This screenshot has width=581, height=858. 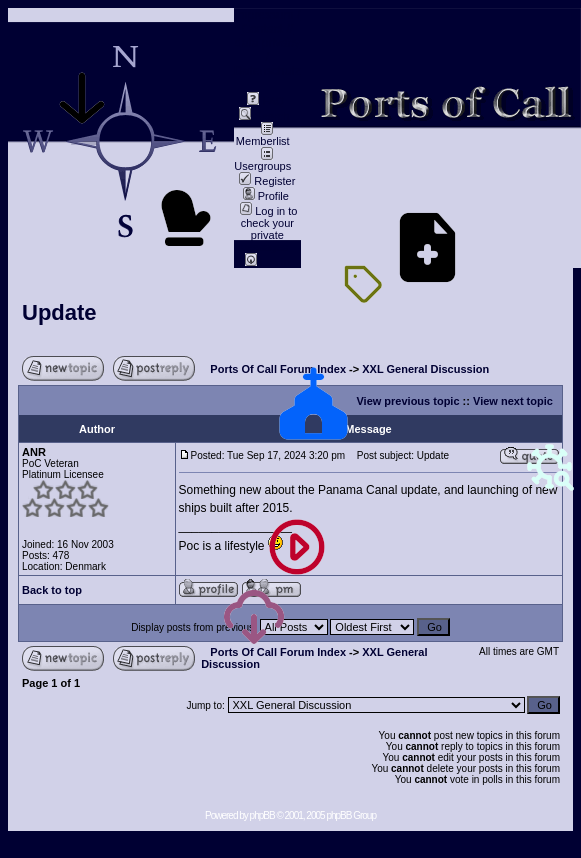 What do you see at coordinates (297, 547) in the screenshot?
I see `play media or video content` at bounding box center [297, 547].